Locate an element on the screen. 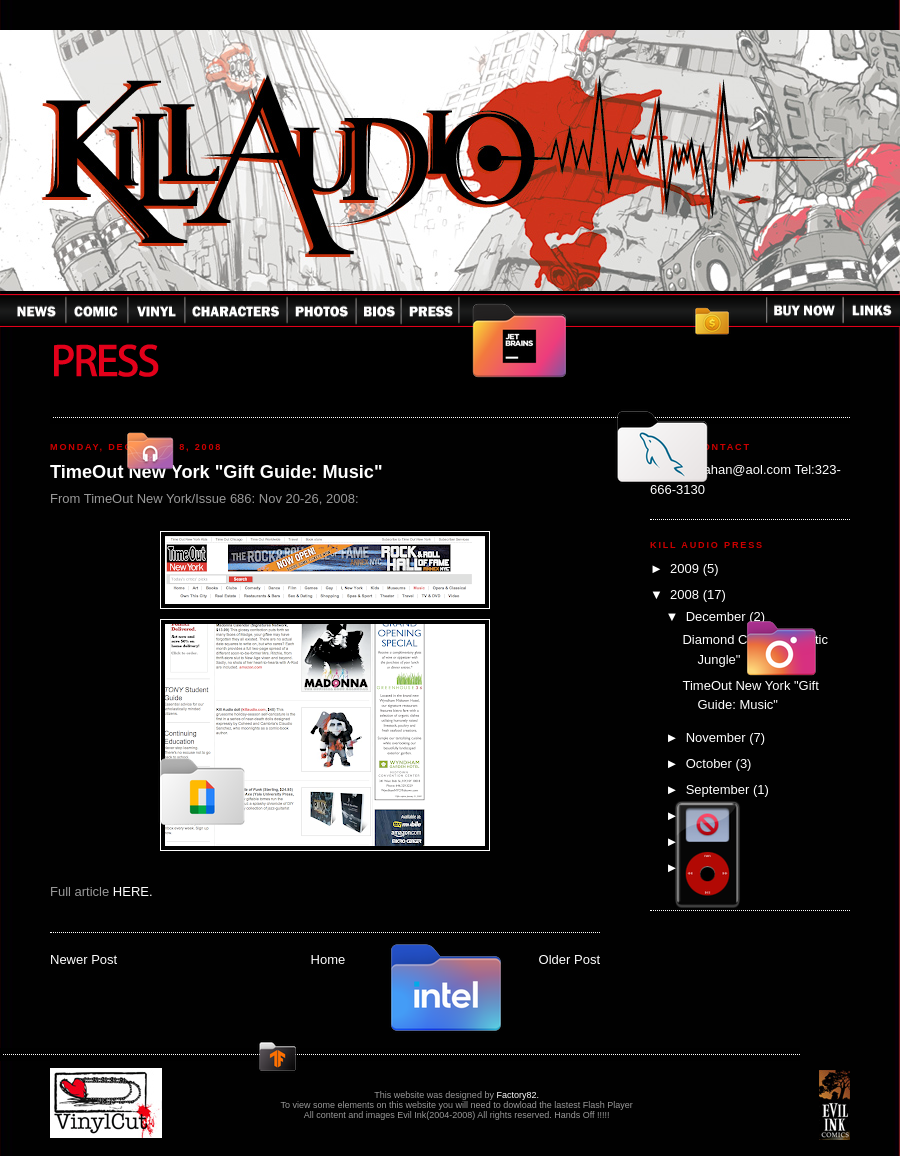 The height and width of the screenshot is (1156, 900). open mysql database files folder is located at coordinates (662, 449).